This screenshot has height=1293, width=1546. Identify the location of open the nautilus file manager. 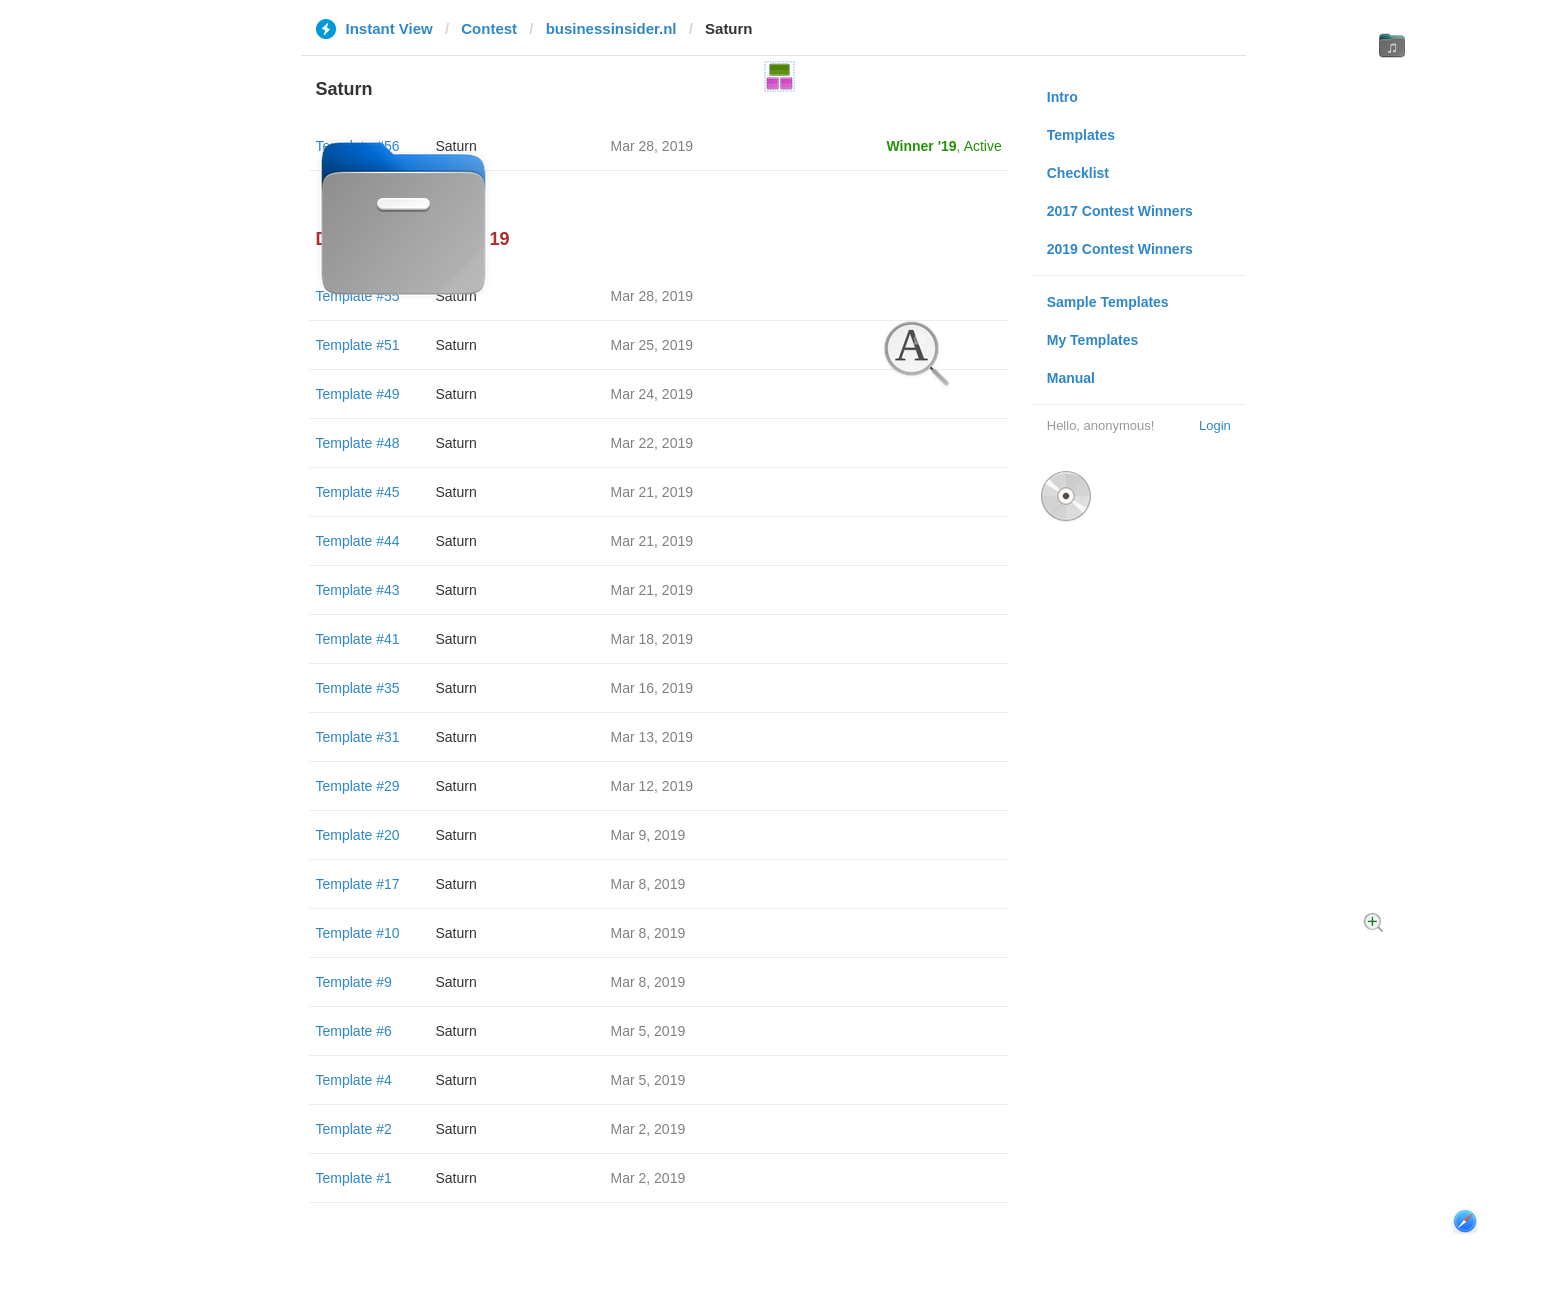
(403, 218).